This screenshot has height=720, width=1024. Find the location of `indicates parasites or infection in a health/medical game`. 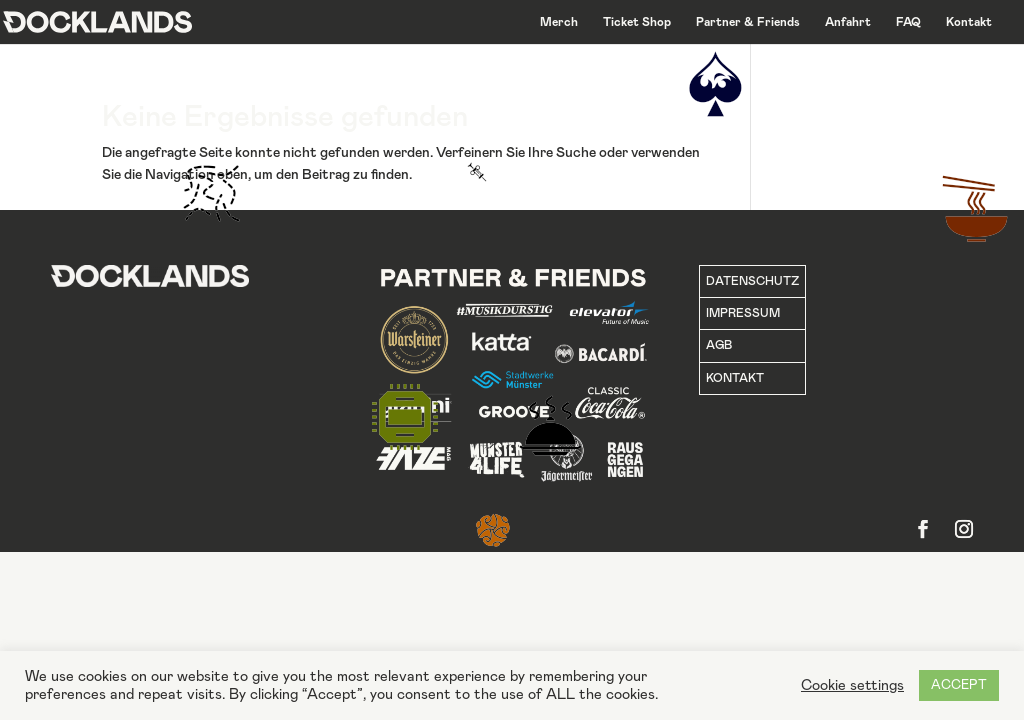

indicates parasites or infection in a health/medical game is located at coordinates (211, 193).